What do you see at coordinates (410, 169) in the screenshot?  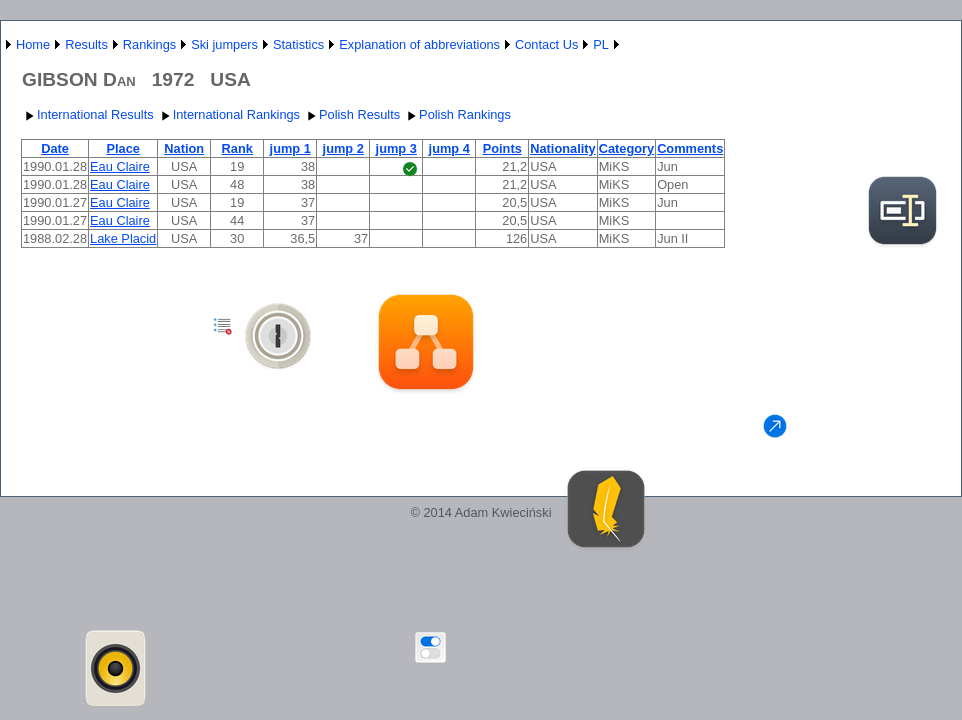 I see `indicates a selected or checked item` at bounding box center [410, 169].